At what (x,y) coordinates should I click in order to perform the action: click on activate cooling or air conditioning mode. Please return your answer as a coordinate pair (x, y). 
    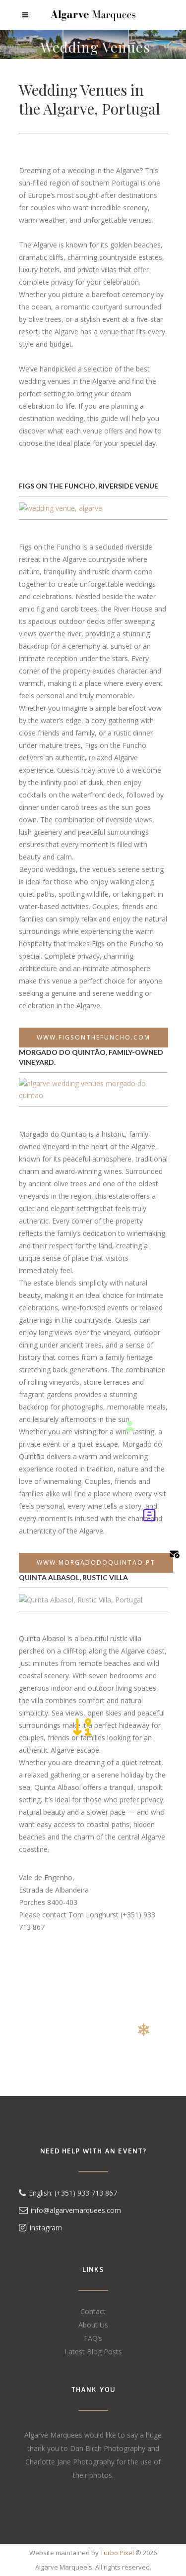
    Looking at the image, I should click on (143, 2029).